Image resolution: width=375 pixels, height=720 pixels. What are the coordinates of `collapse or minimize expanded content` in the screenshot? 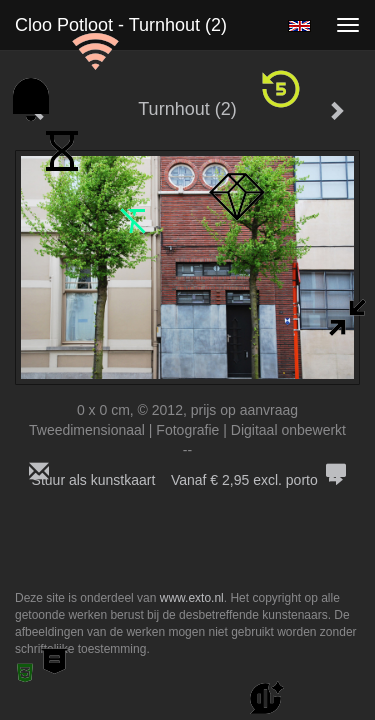 It's located at (347, 317).